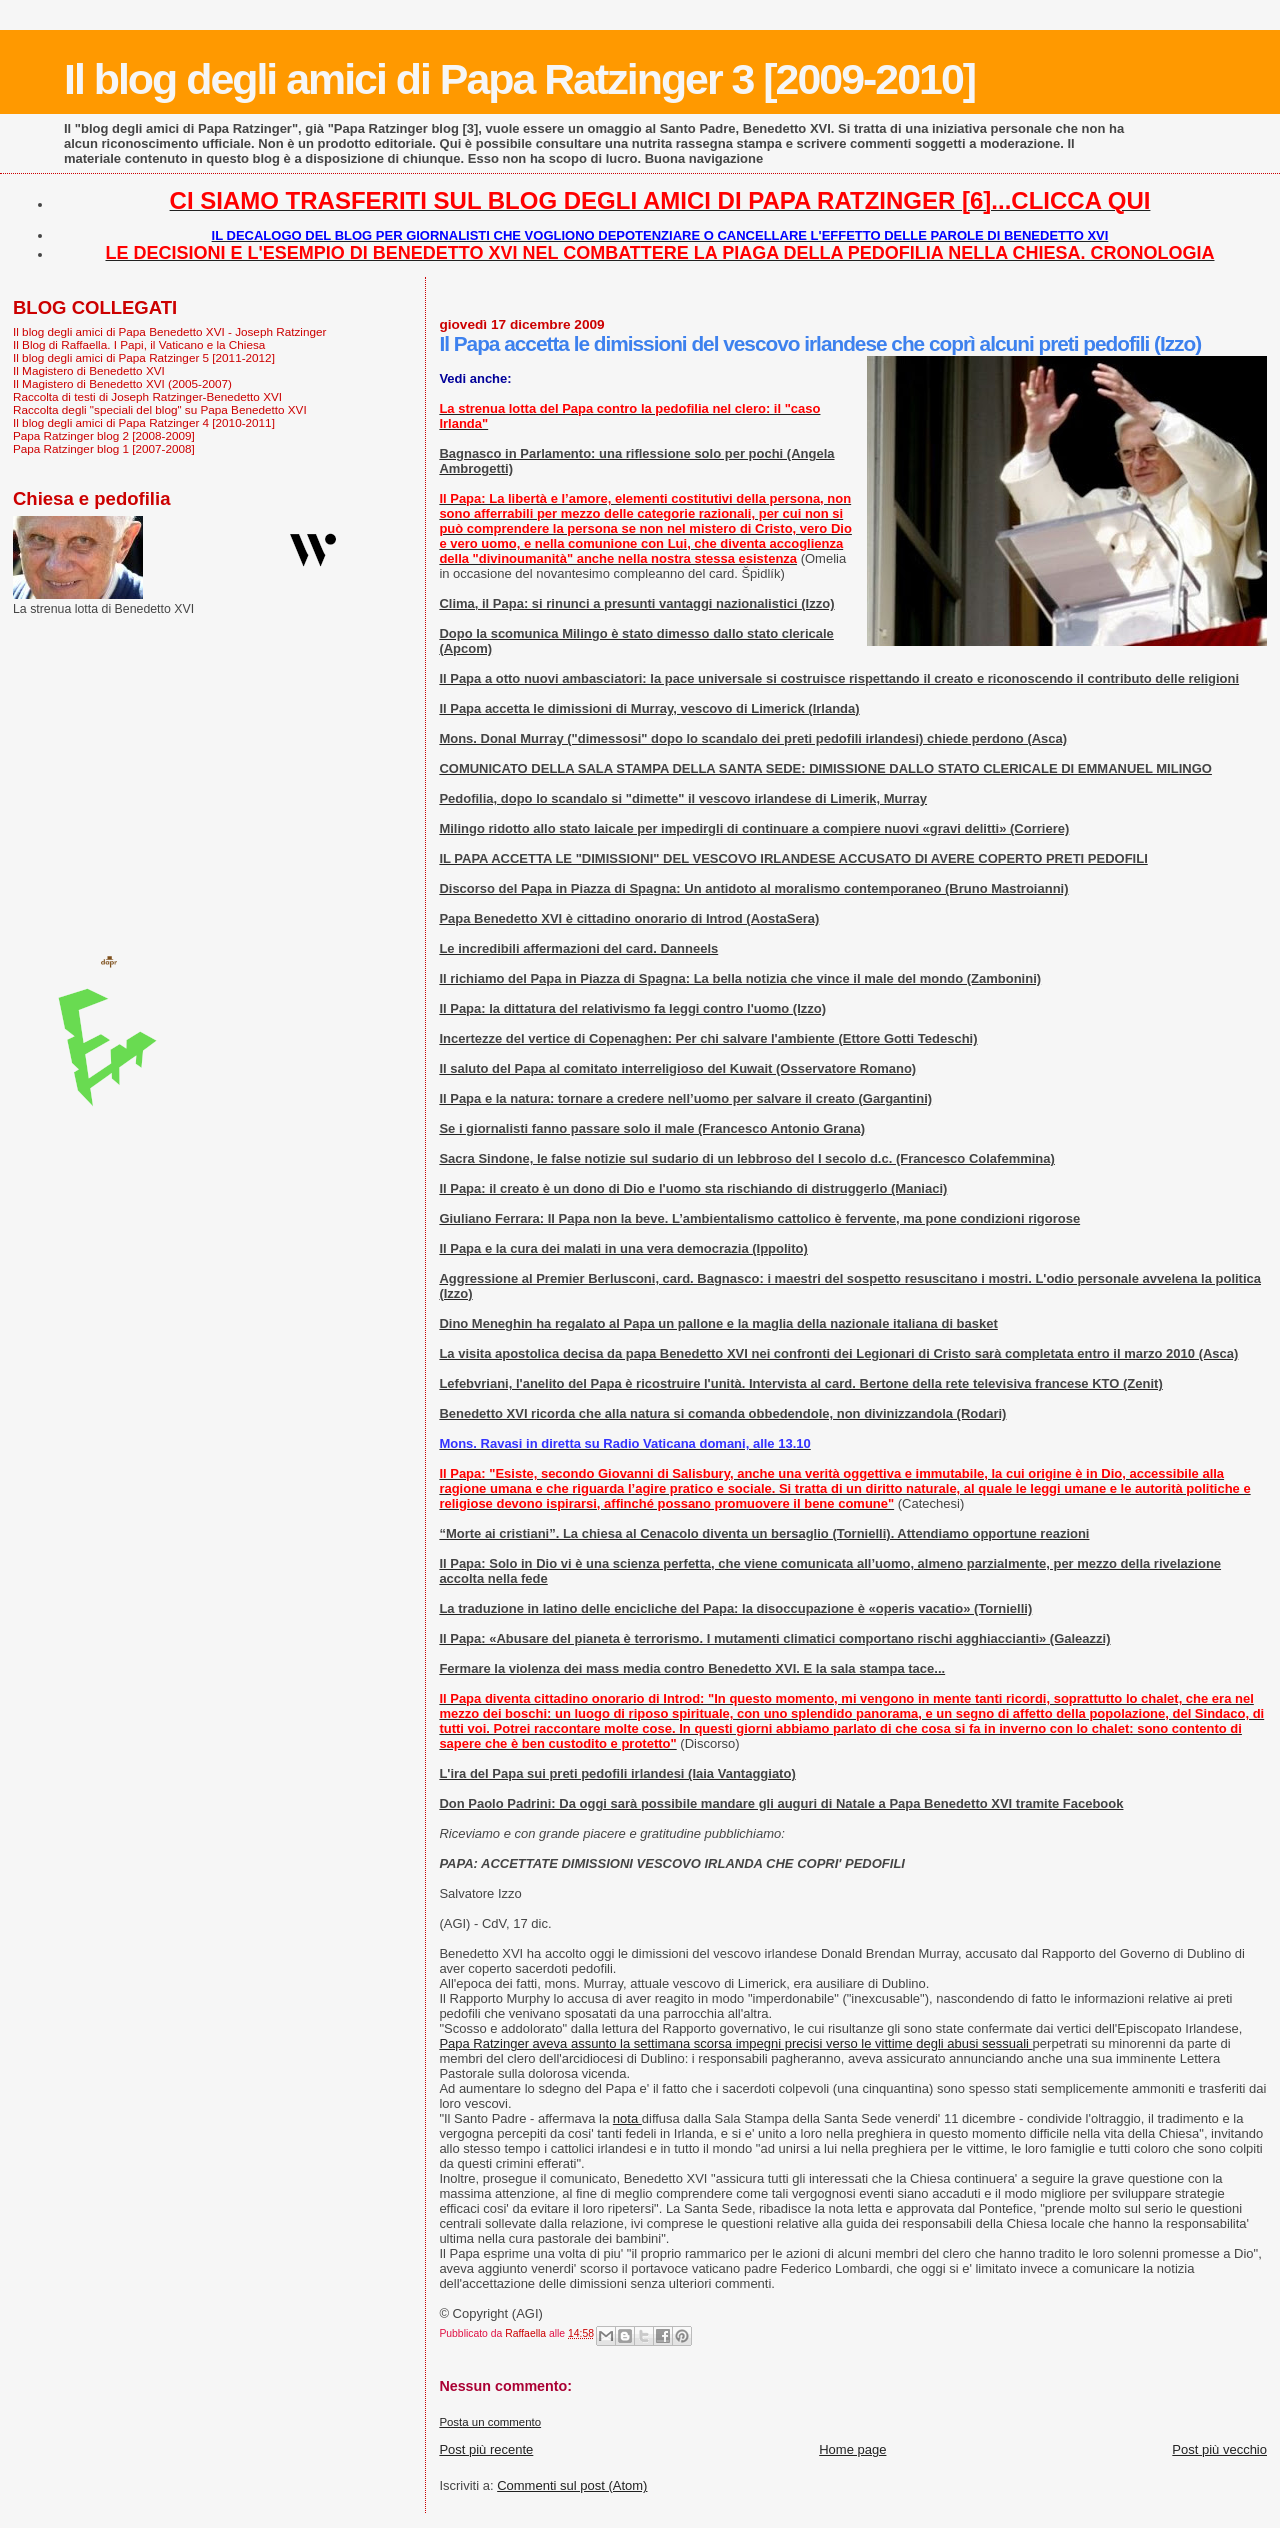  Describe the element at coordinates (313, 550) in the screenshot. I see `open the Wantedly app` at that location.